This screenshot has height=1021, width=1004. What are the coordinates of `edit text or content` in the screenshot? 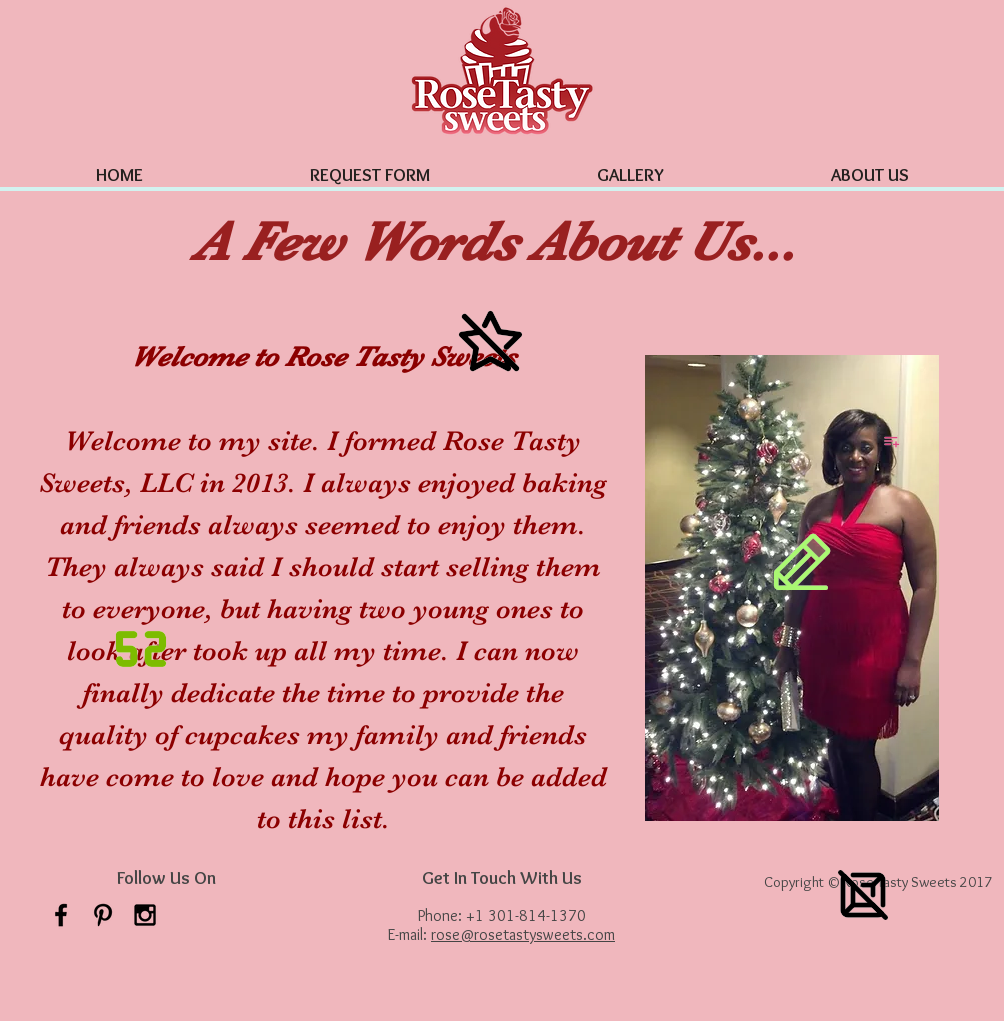 It's located at (801, 563).